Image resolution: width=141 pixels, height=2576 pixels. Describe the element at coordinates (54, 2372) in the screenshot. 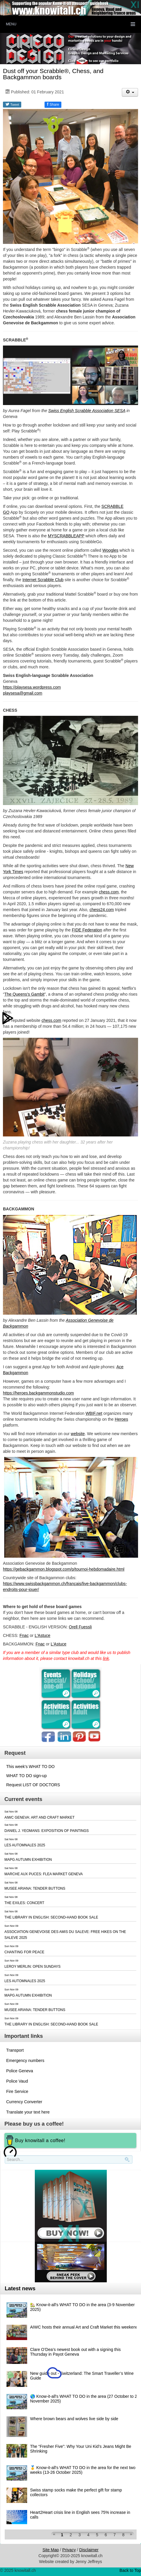

I see `indicates cloudy weather conditions` at that location.